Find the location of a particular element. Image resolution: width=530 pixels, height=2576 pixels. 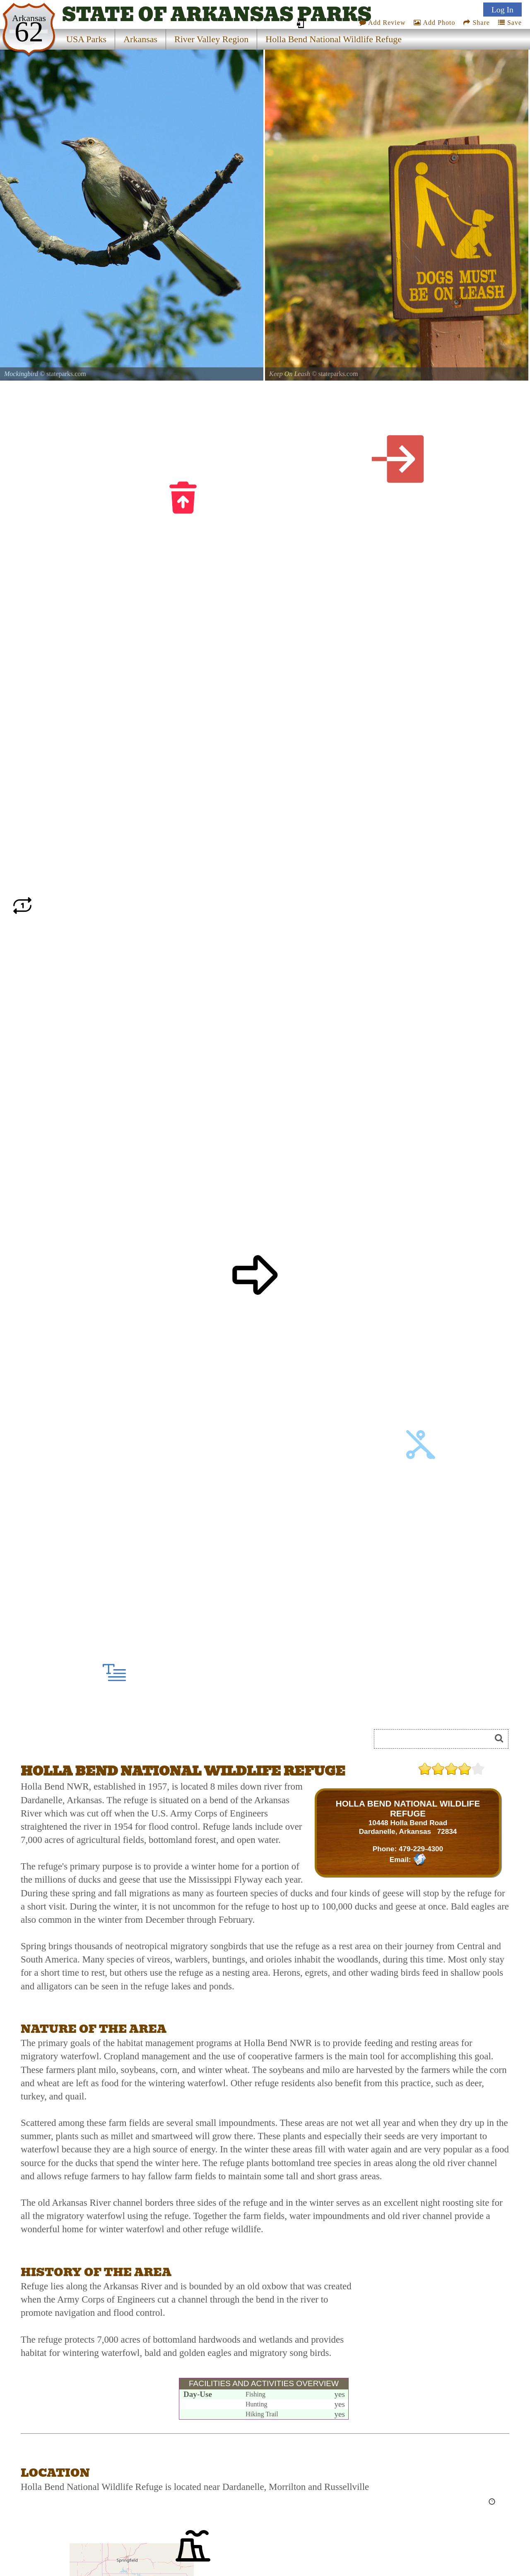

access bowling or sports-related features is located at coordinates (492, 2502).